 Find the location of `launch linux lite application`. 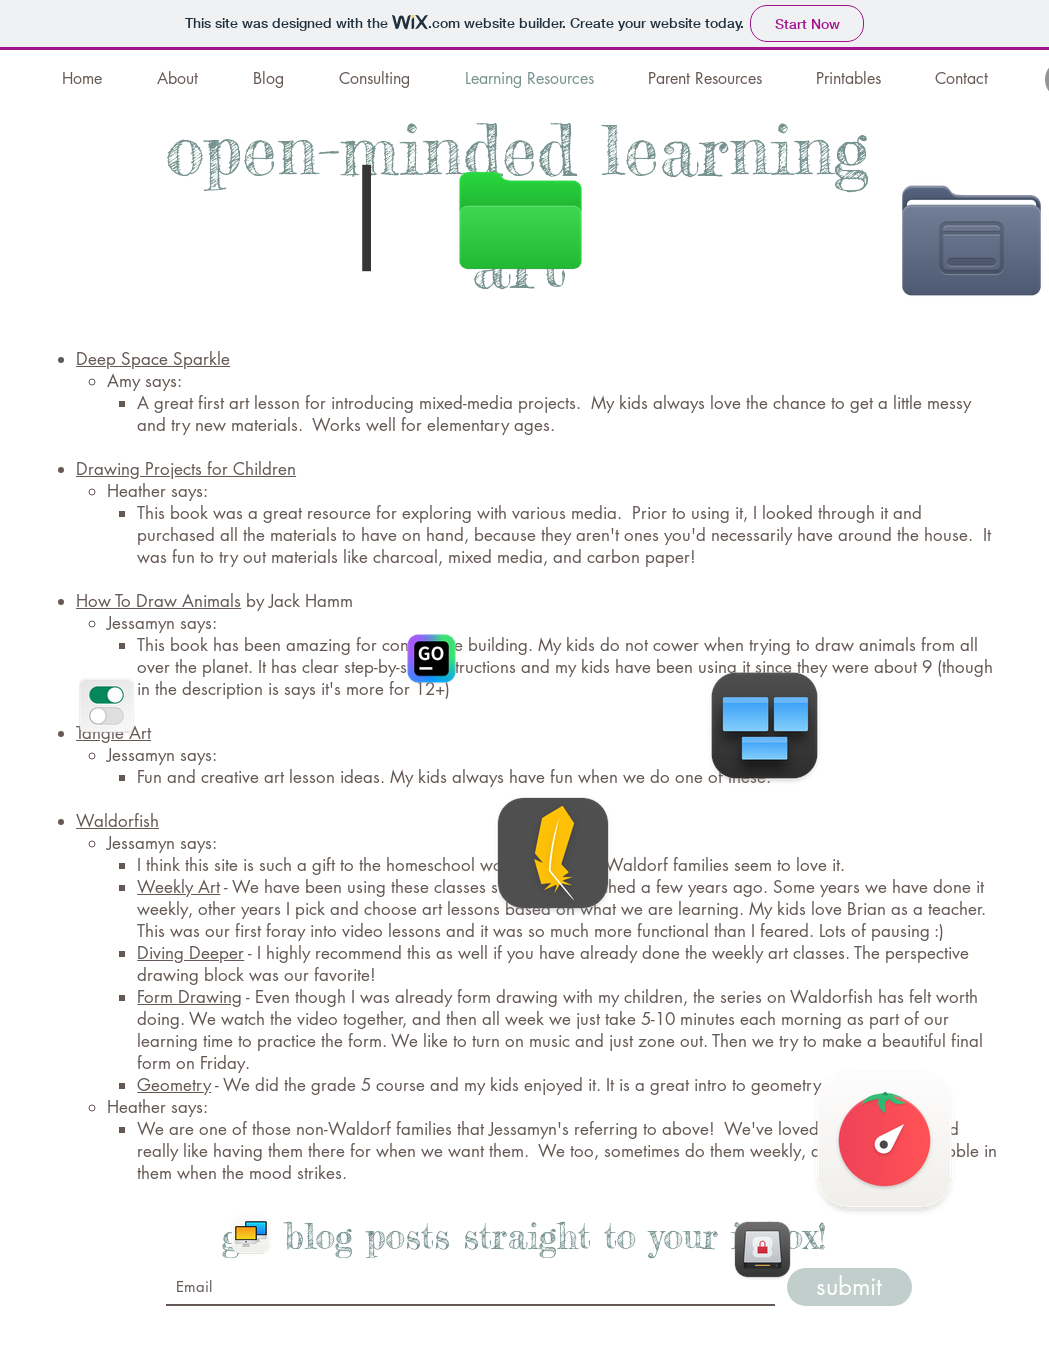

launch linux lite application is located at coordinates (553, 853).